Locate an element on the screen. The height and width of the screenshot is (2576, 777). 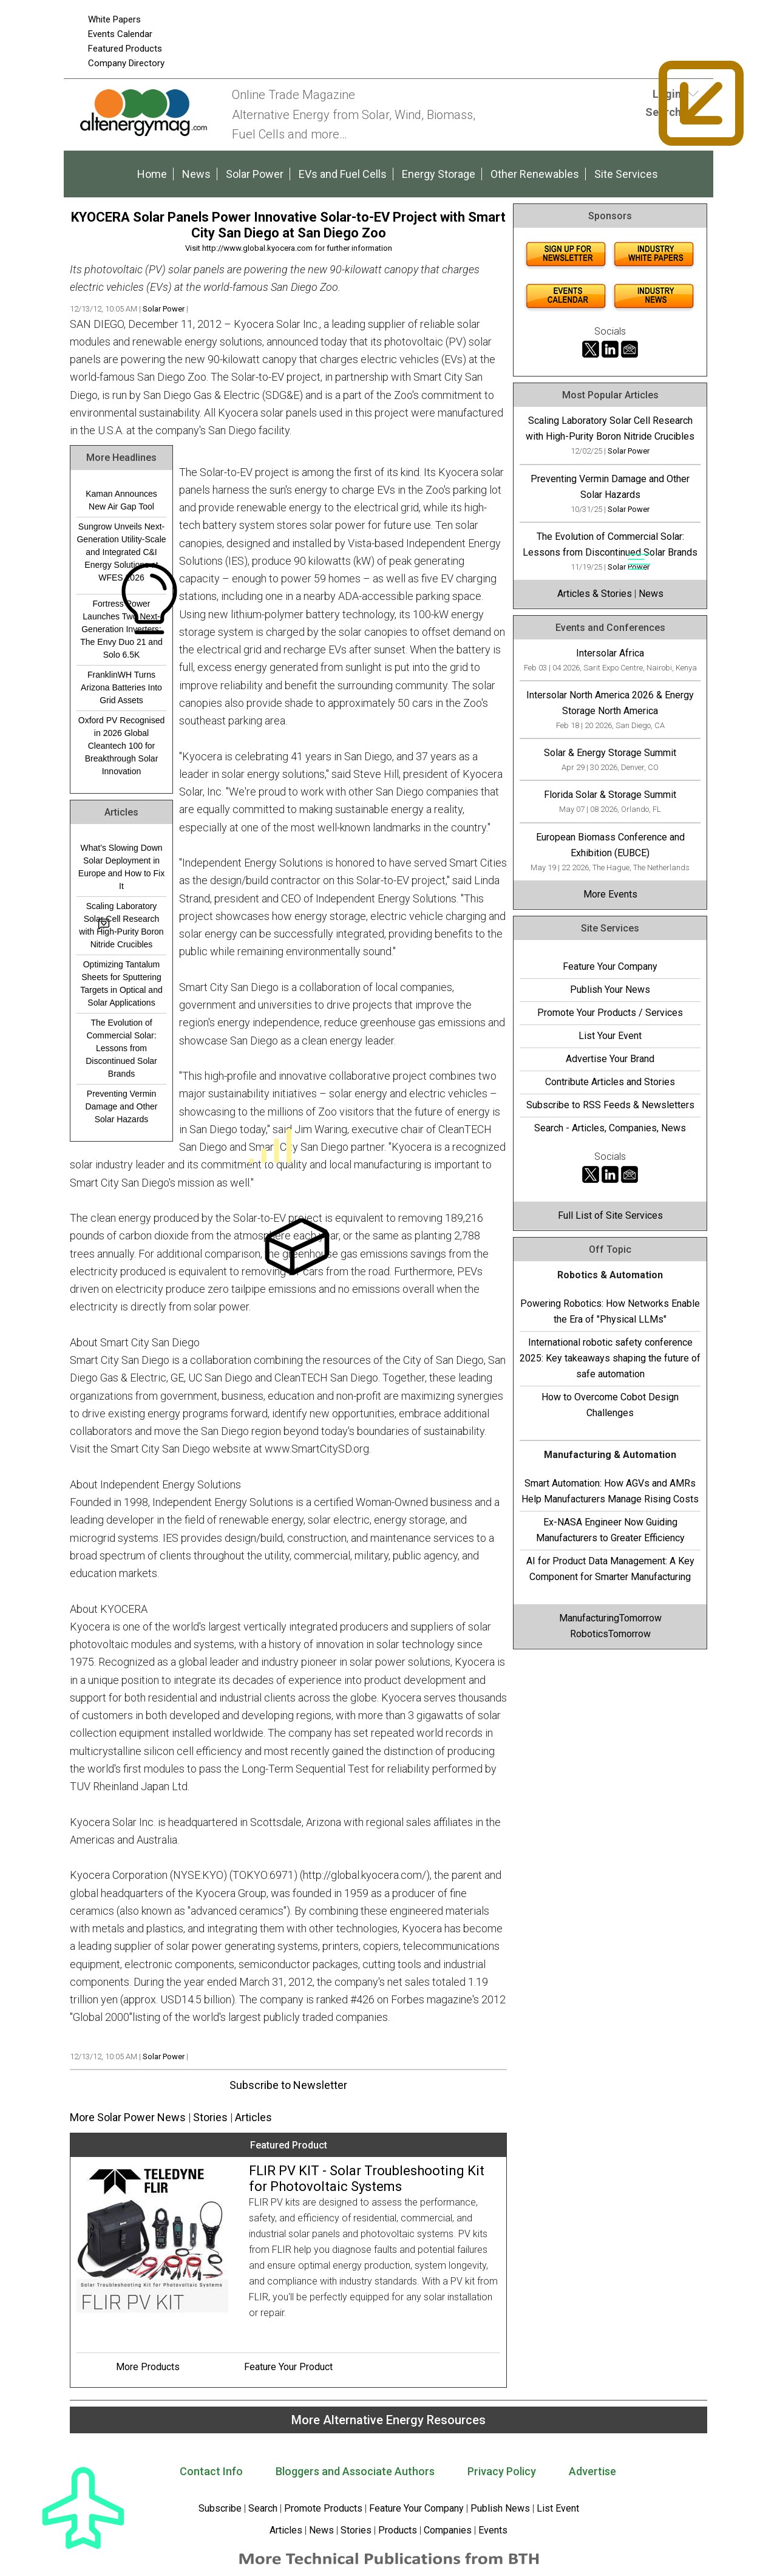
collapse or minimize content is located at coordinates (701, 103).